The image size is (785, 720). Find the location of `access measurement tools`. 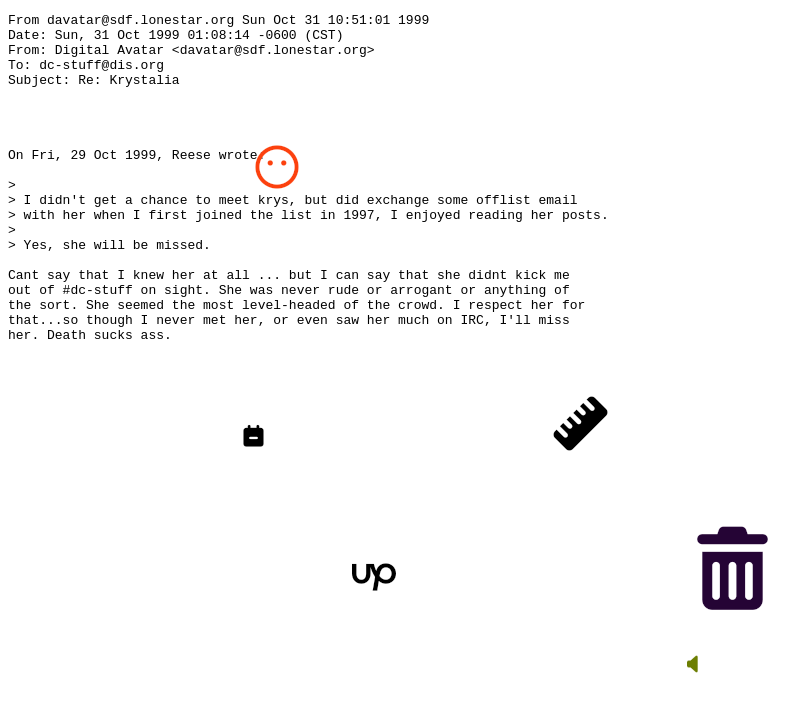

access measurement tools is located at coordinates (580, 423).